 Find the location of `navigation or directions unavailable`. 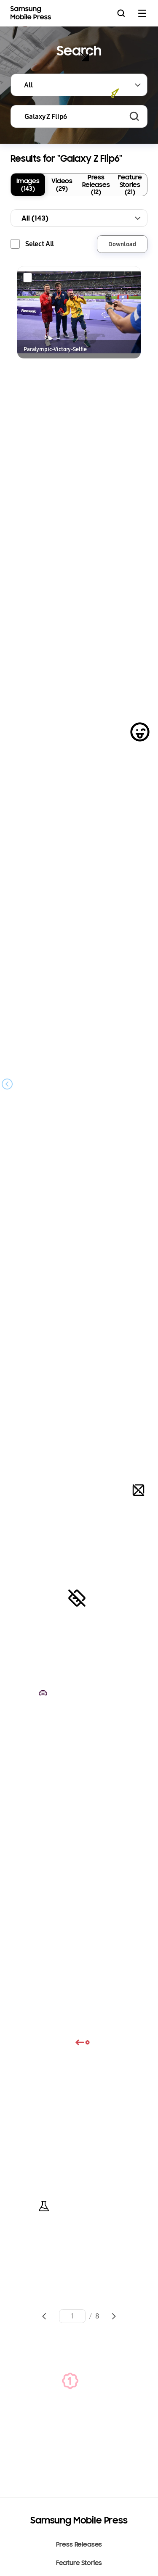

navigation or directions unavailable is located at coordinates (77, 1598).